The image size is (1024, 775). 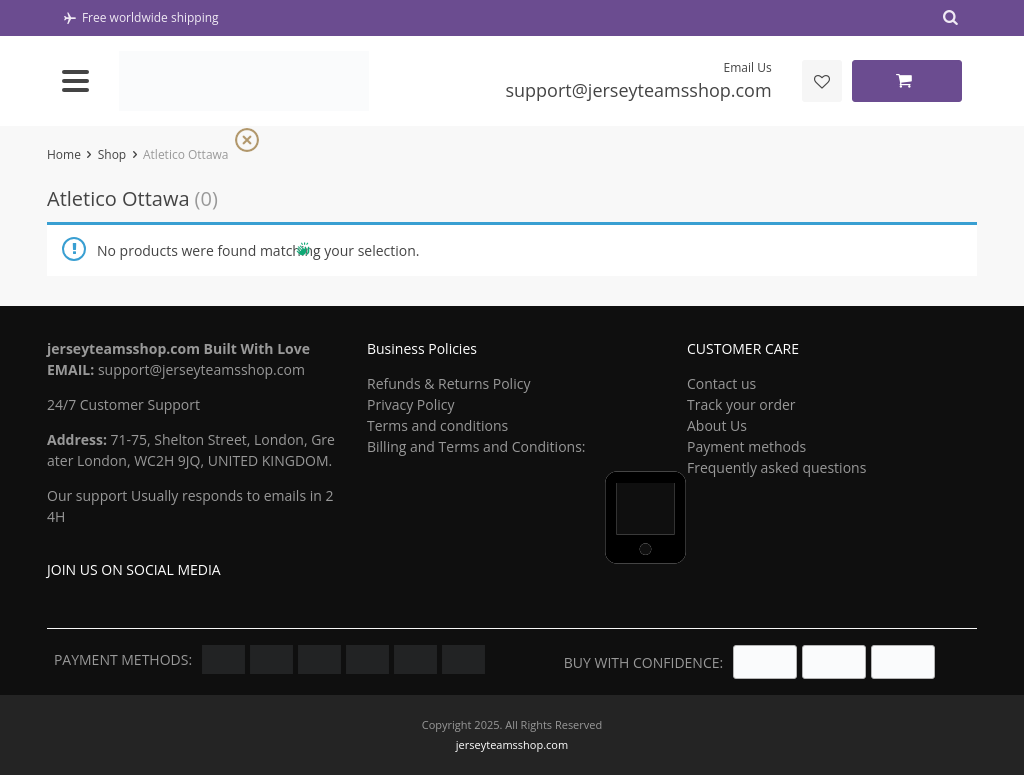 I want to click on indicates tablet device compatibility, so click(x=645, y=517).